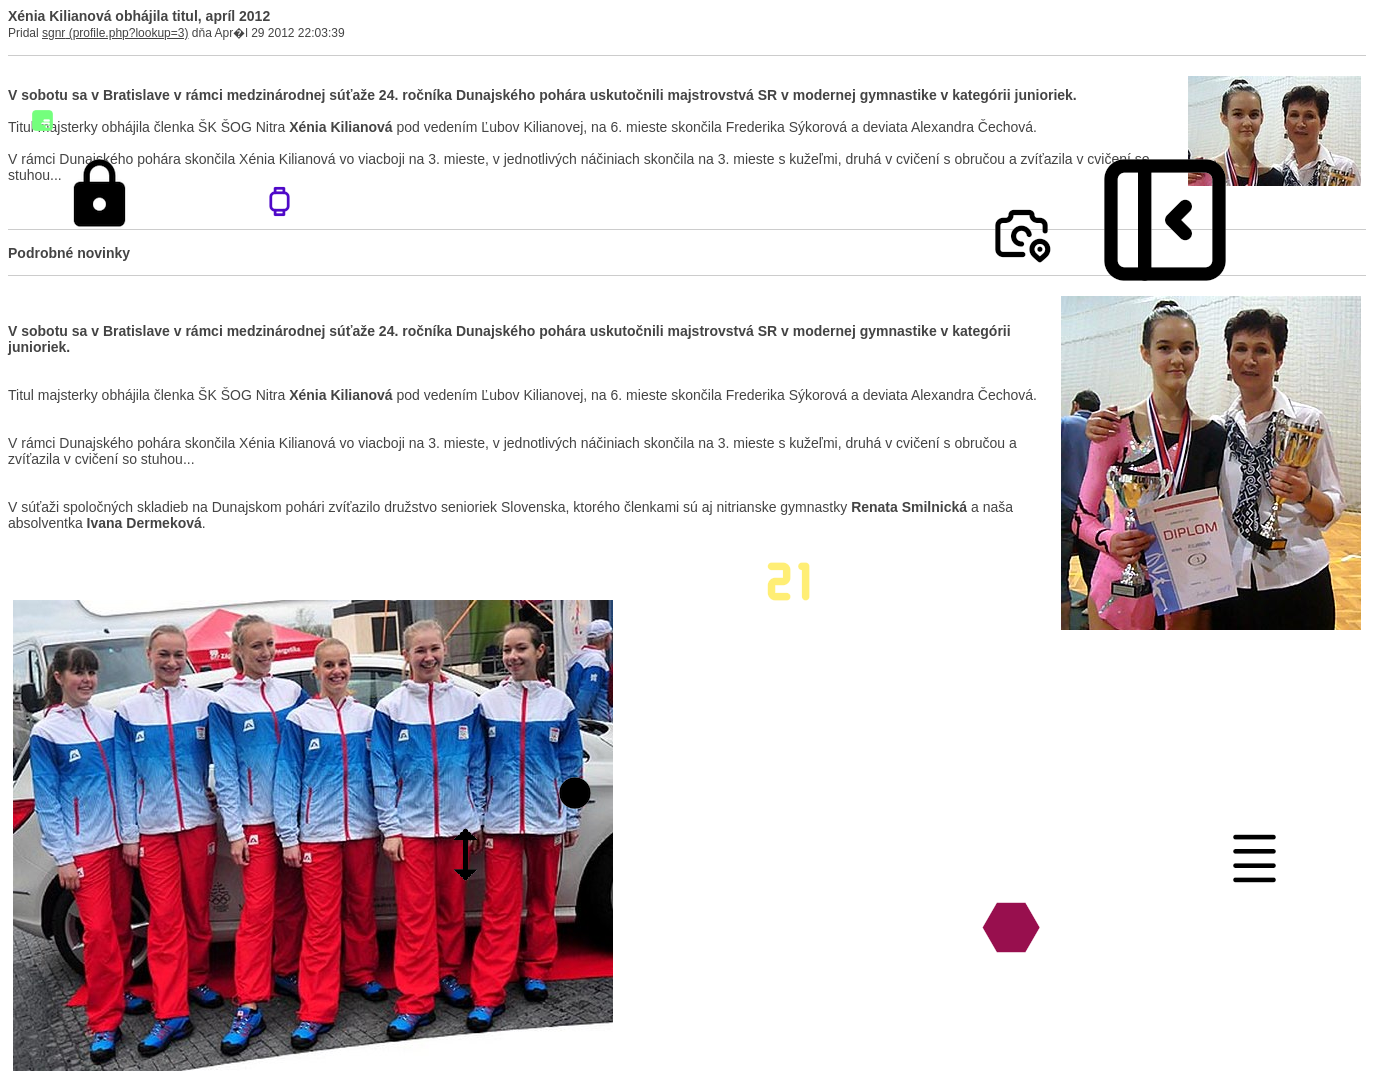  What do you see at coordinates (279, 201) in the screenshot?
I see `access smartwatch settings` at bounding box center [279, 201].